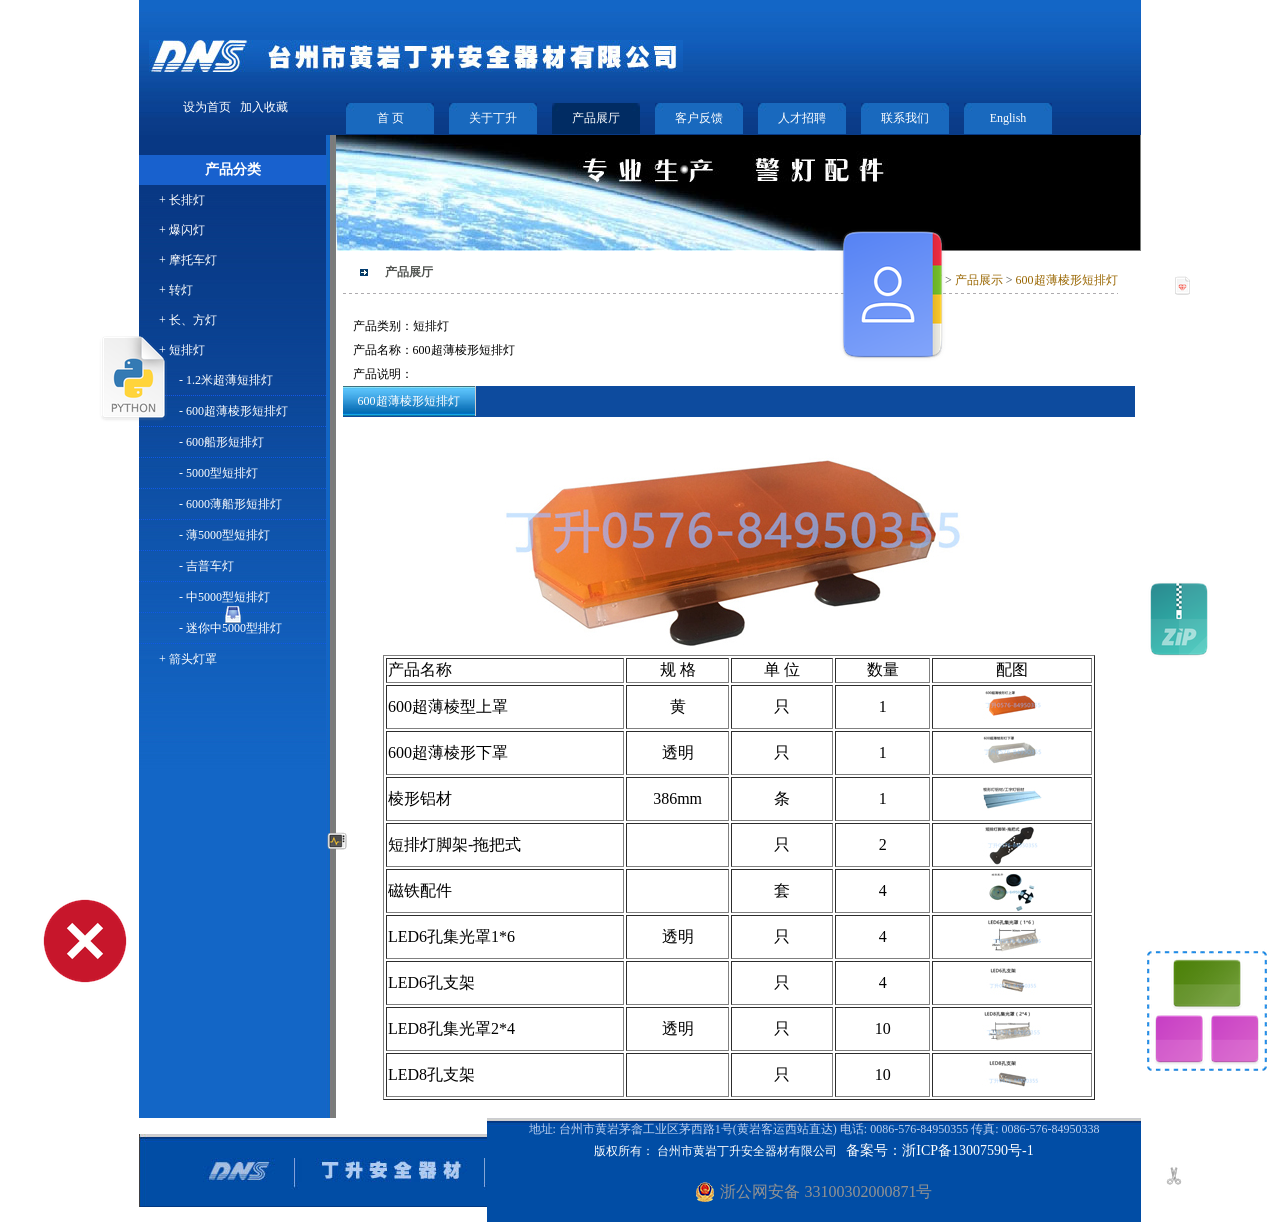  Describe the element at coordinates (337, 841) in the screenshot. I see `open system monitor application` at that location.